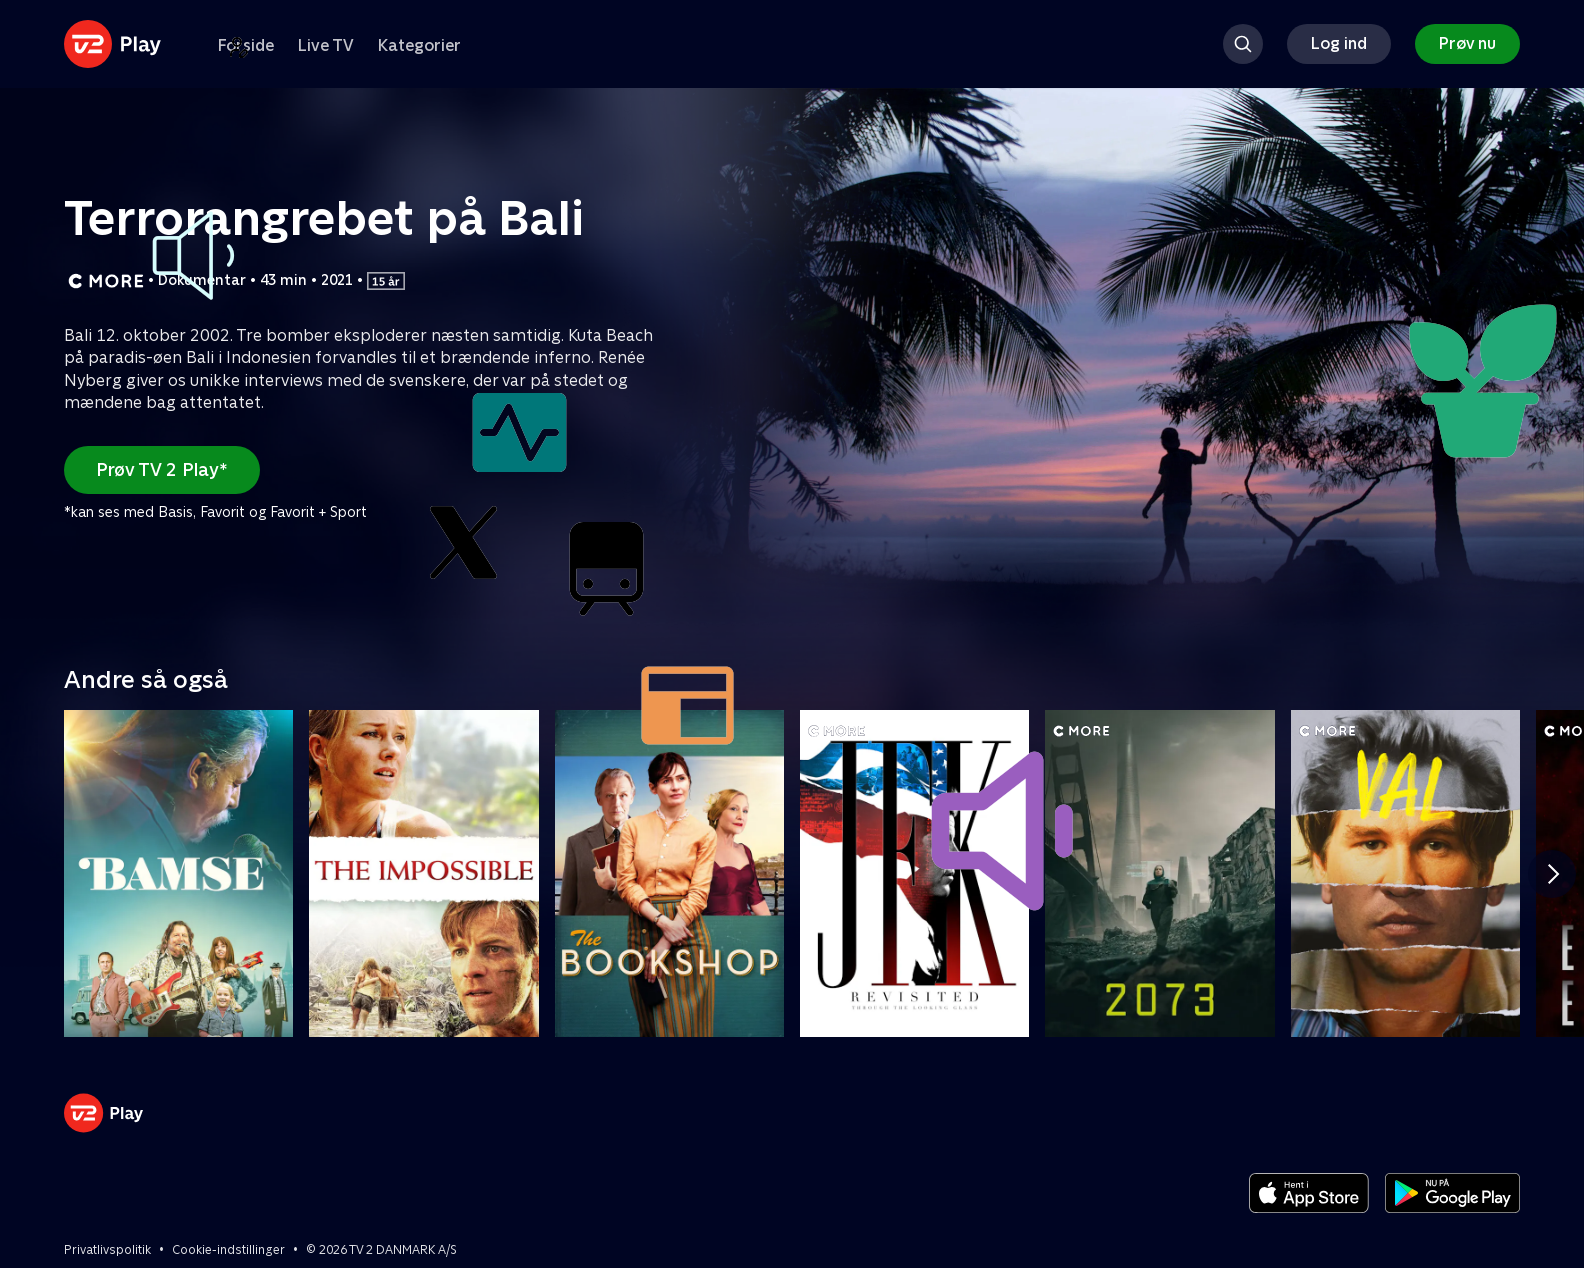 The width and height of the screenshot is (1584, 1268). What do you see at coordinates (1011, 831) in the screenshot?
I see `volume set to low` at bounding box center [1011, 831].